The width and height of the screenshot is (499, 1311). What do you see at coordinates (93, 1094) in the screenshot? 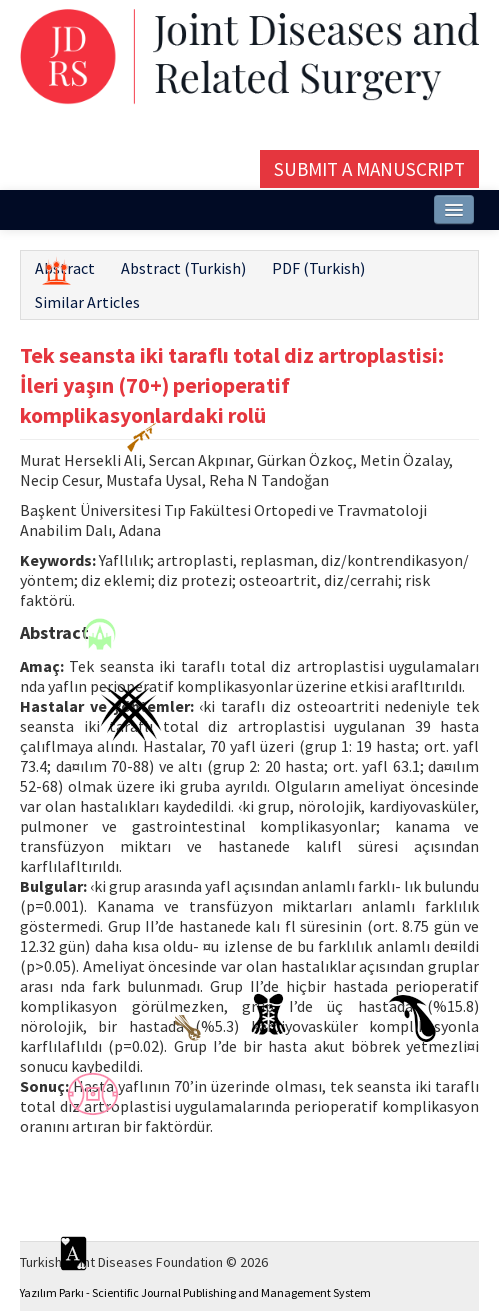
I see `view football/rugby field layout` at bounding box center [93, 1094].